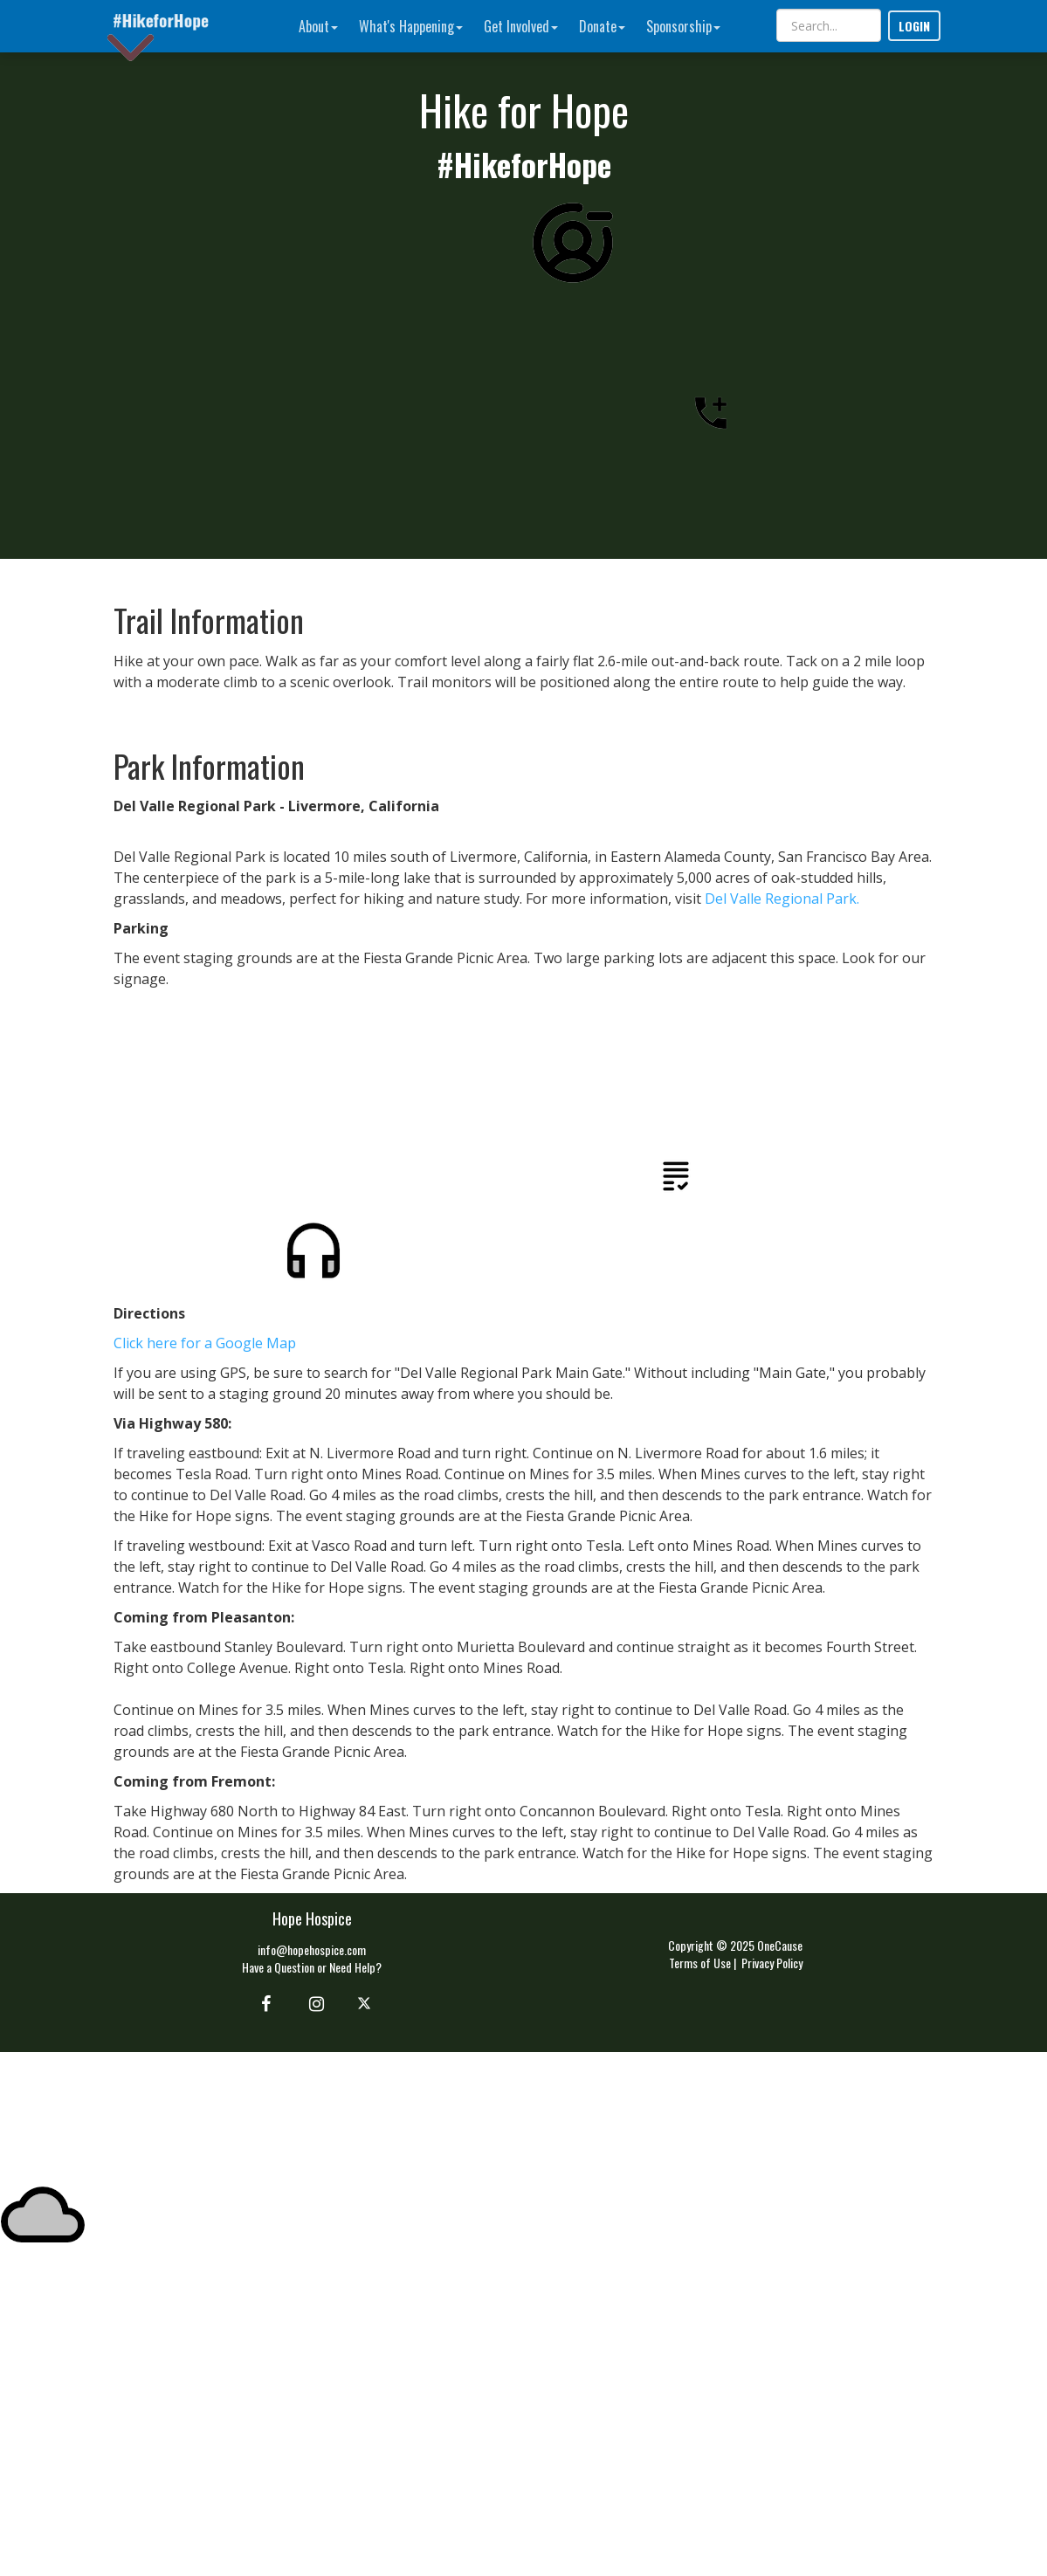 The width and height of the screenshot is (1047, 2576). What do you see at coordinates (313, 1255) in the screenshot?
I see `access audio or voice support` at bounding box center [313, 1255].